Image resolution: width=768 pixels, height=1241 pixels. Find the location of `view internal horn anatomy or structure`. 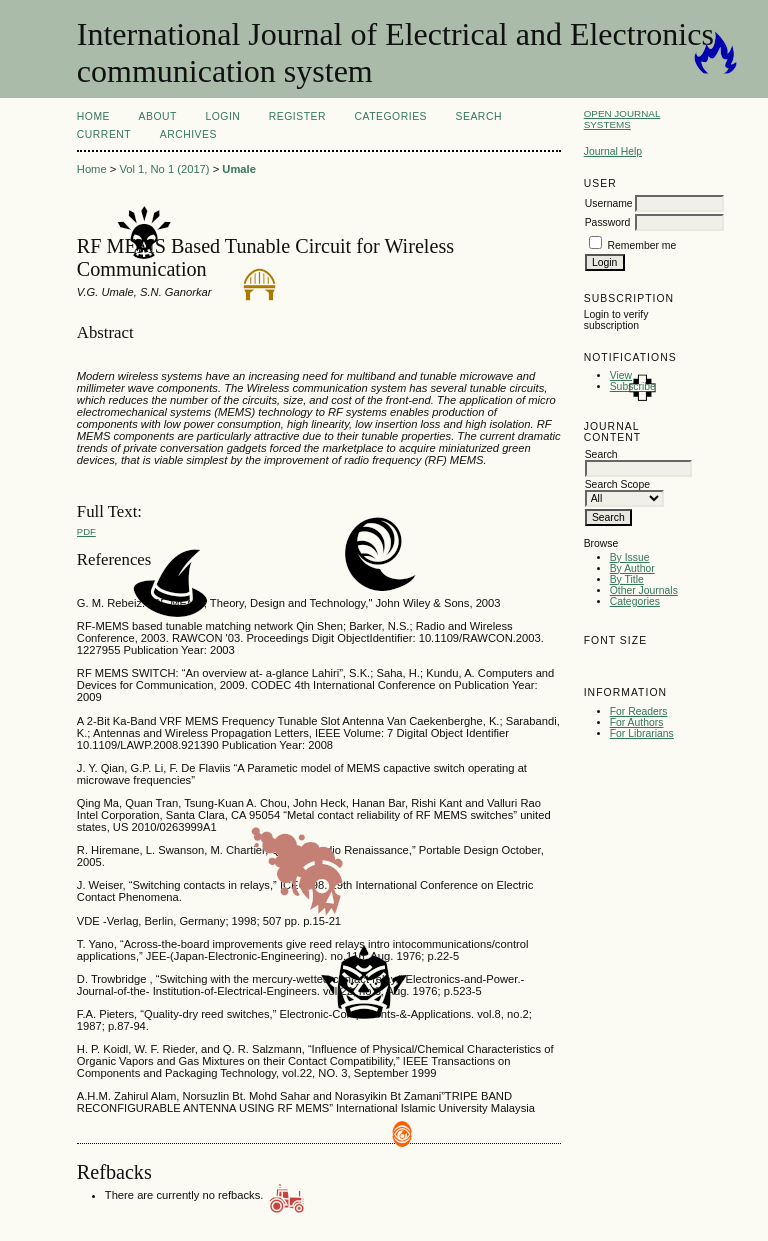

view internal horn anatomy or structure is located at coordinates (379, 554).